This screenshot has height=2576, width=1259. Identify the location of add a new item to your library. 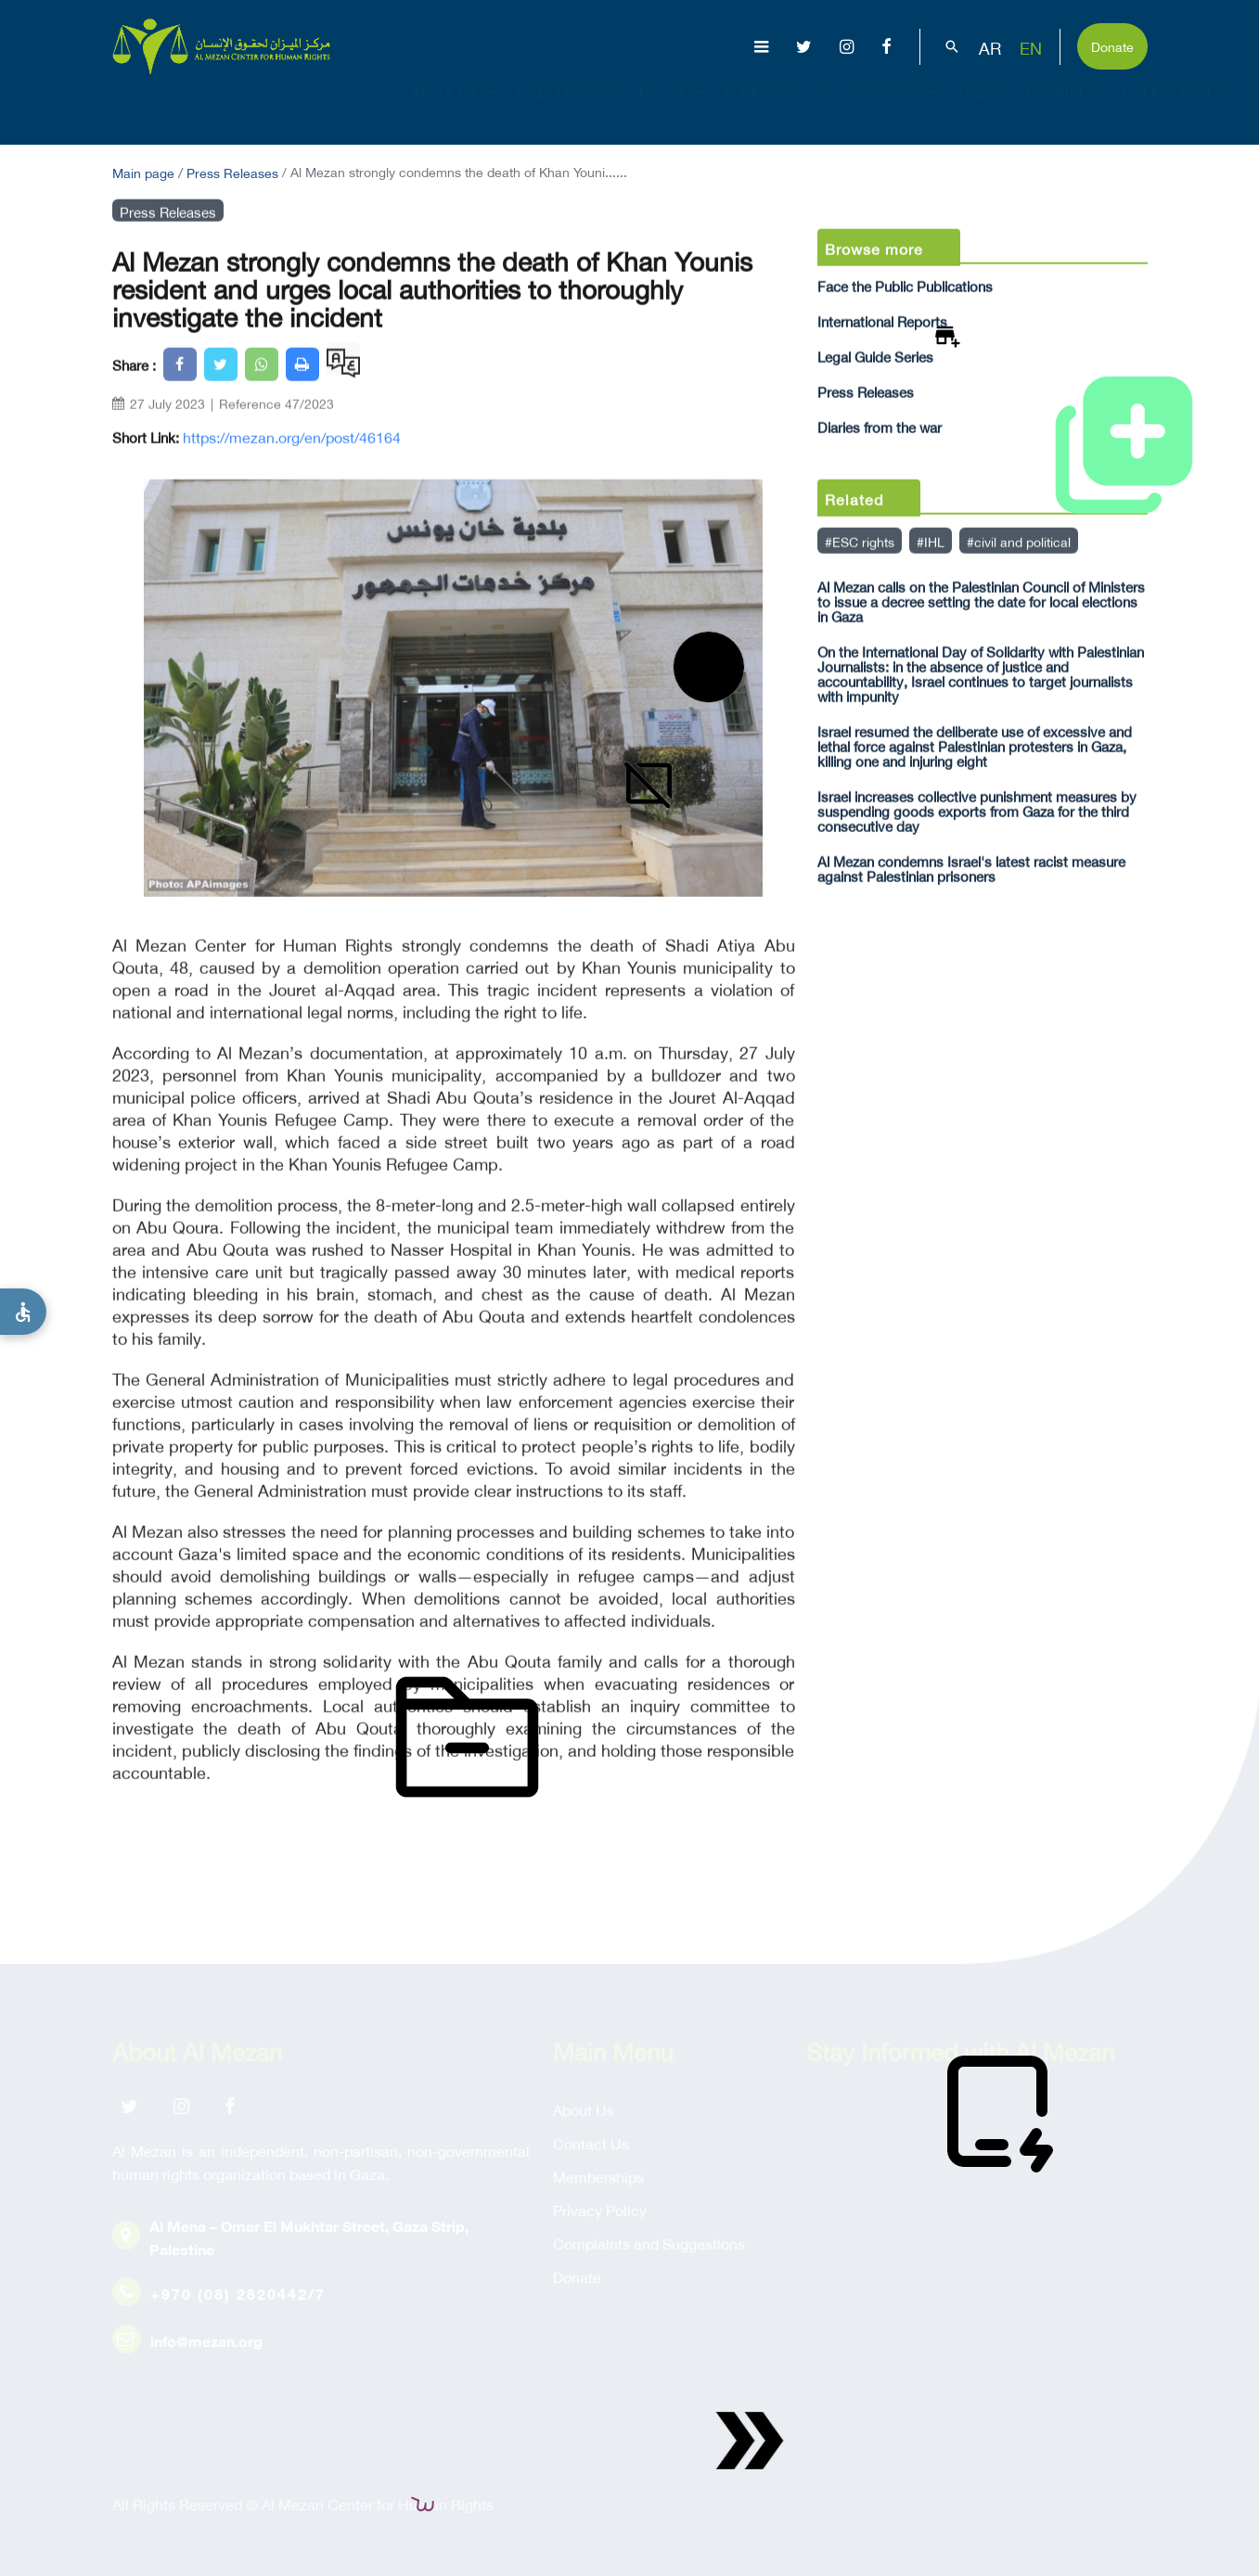
(1124, 444).